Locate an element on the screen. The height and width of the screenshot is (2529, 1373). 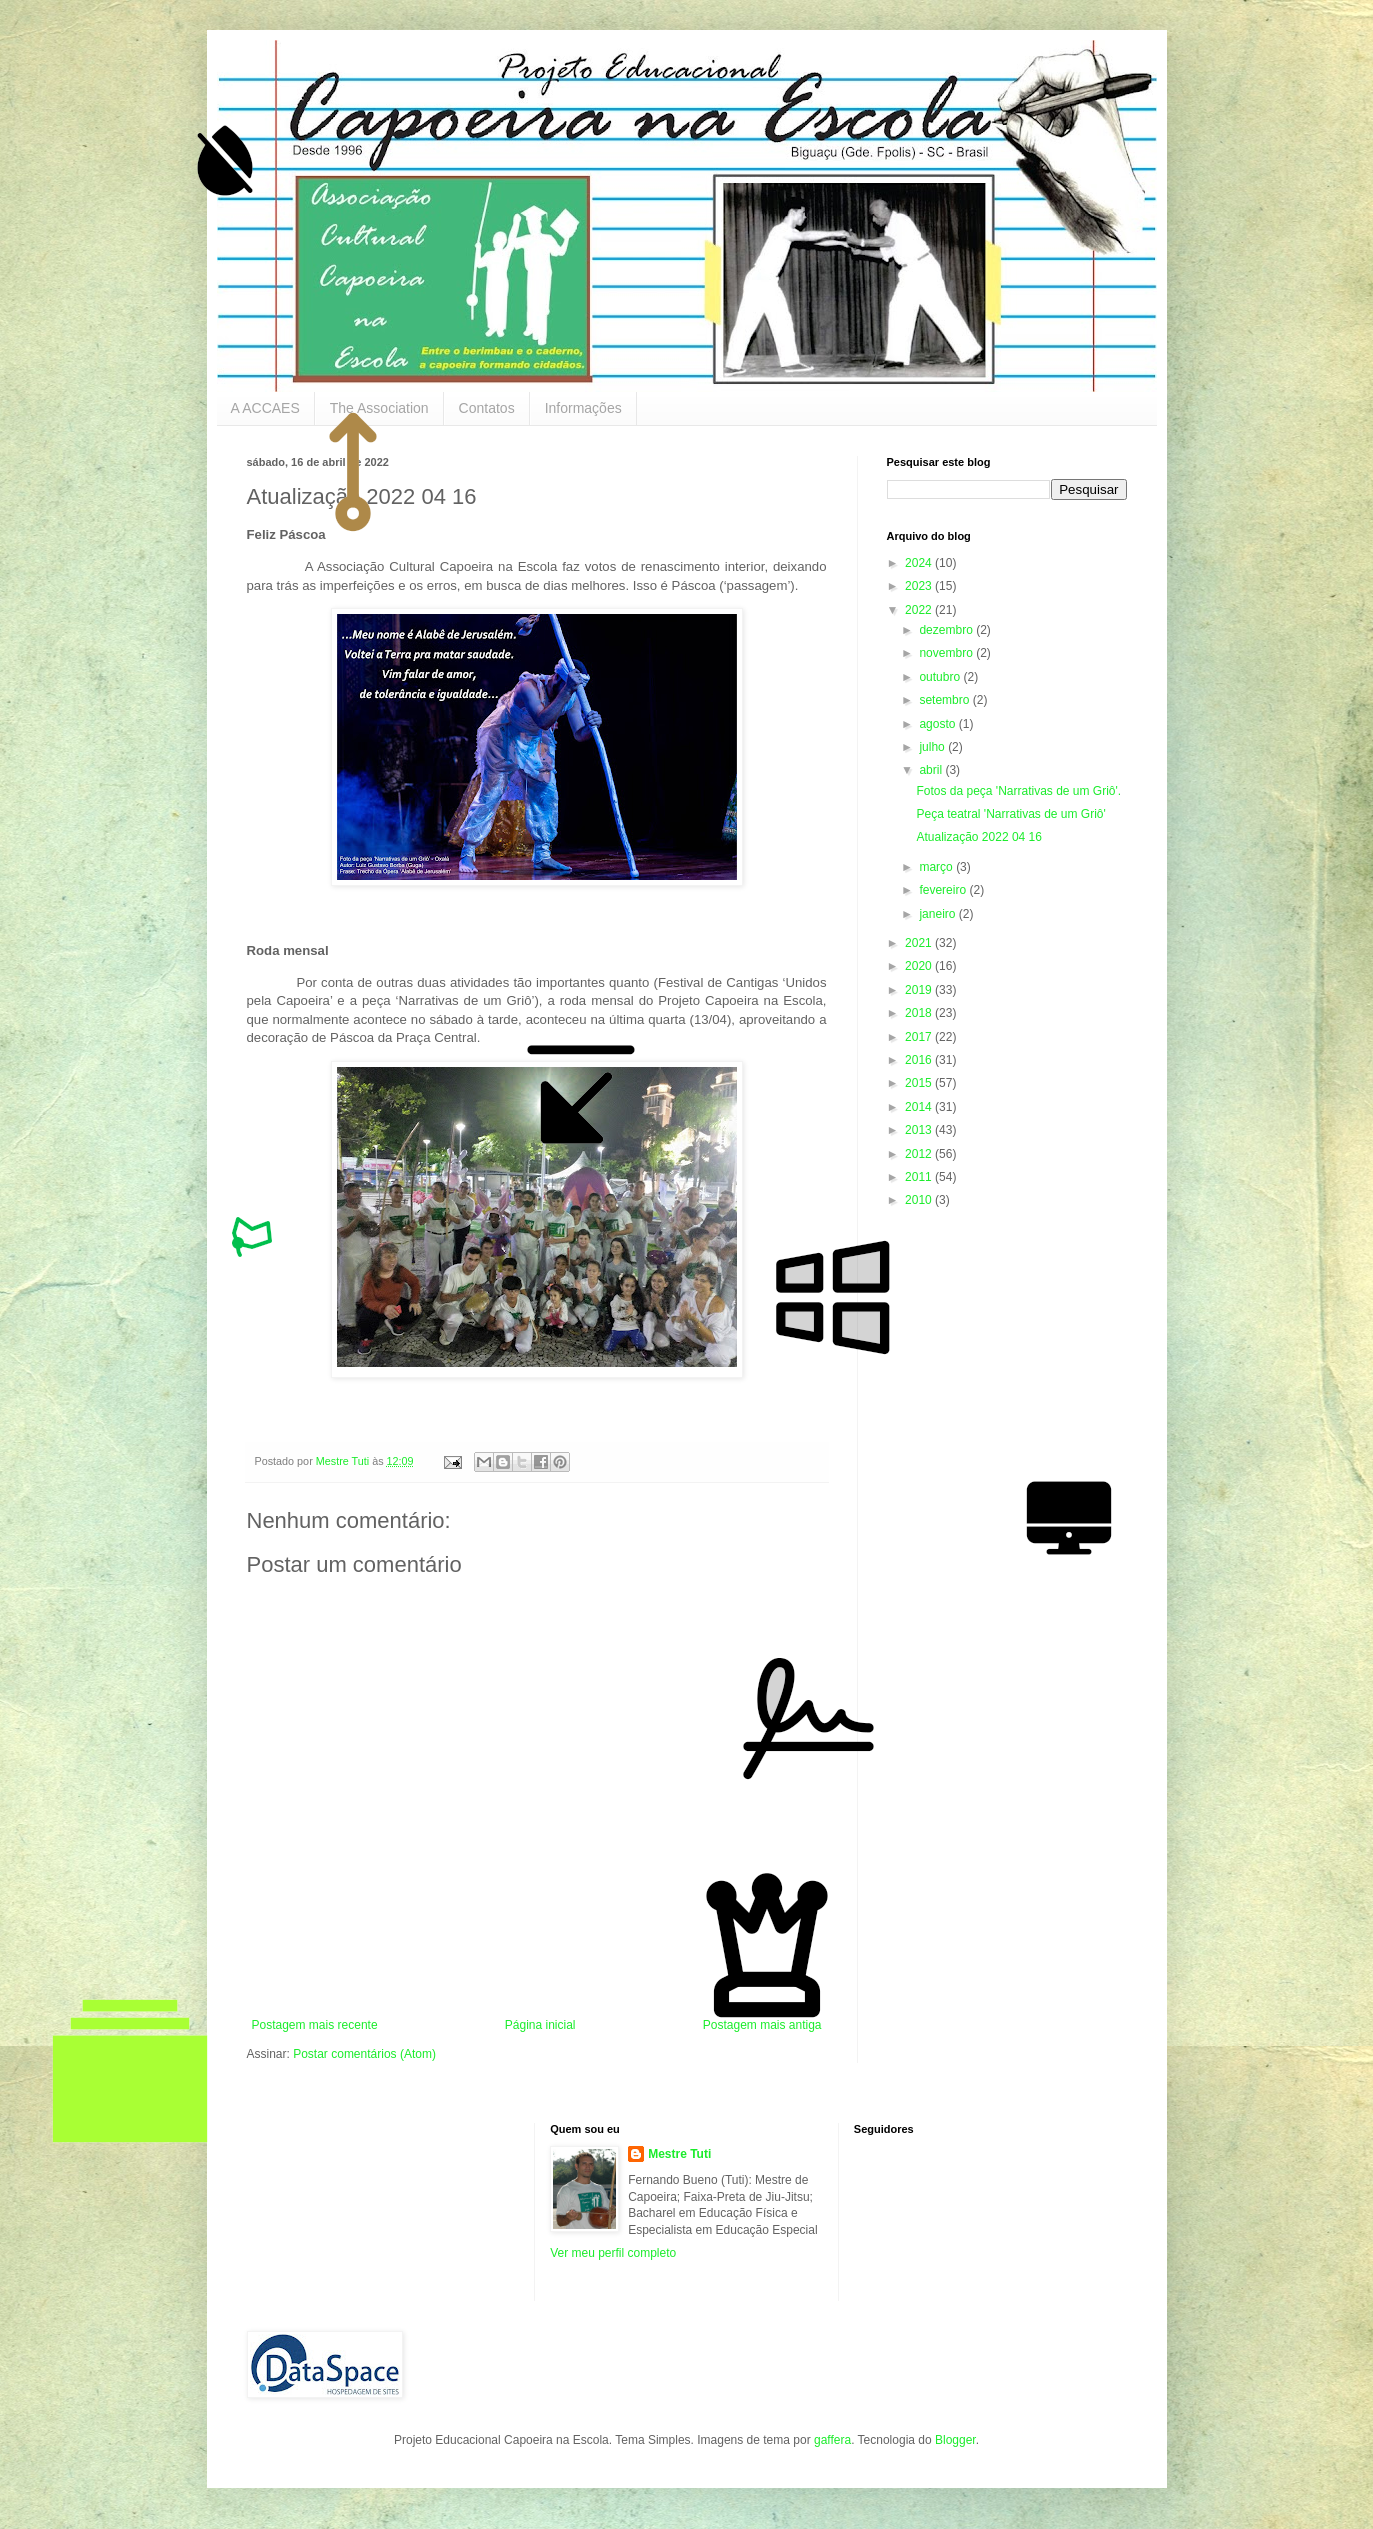
move content to bottom-left corner is located at coordinates (576, 1094).